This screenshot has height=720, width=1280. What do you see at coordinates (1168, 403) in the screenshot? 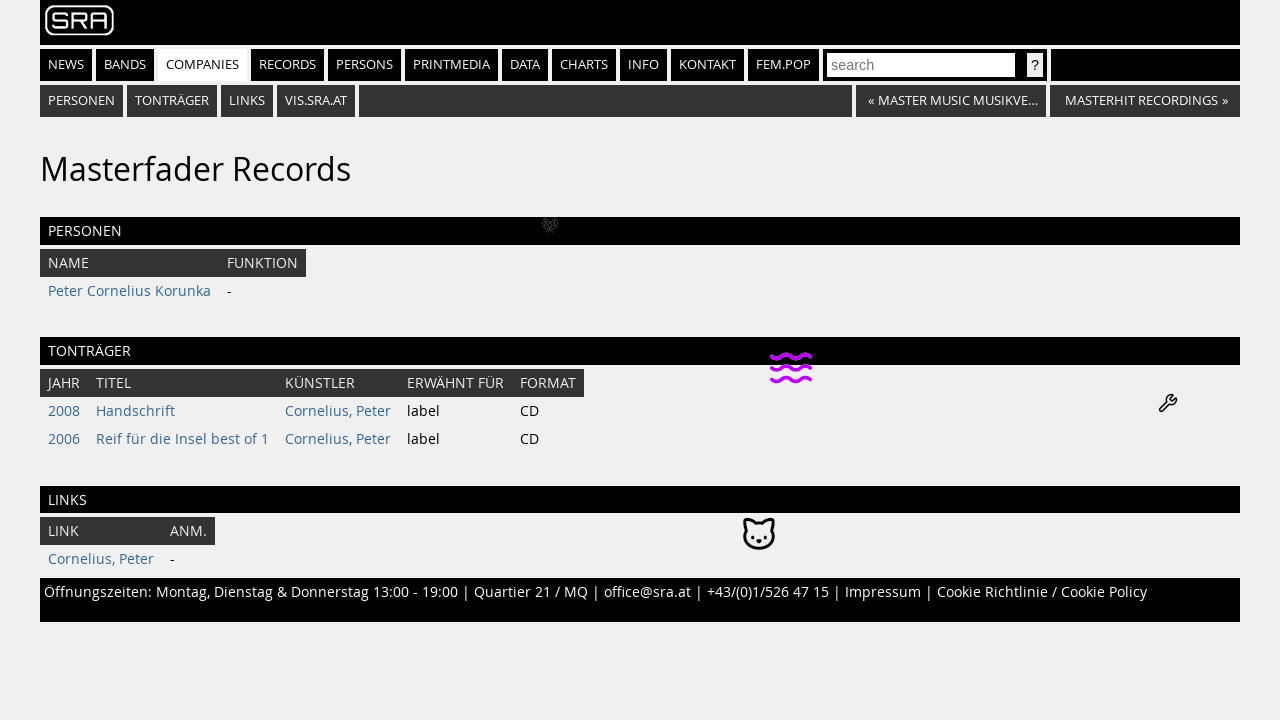
I see `access settings or configuration options` at bounding box center [1168, 403].